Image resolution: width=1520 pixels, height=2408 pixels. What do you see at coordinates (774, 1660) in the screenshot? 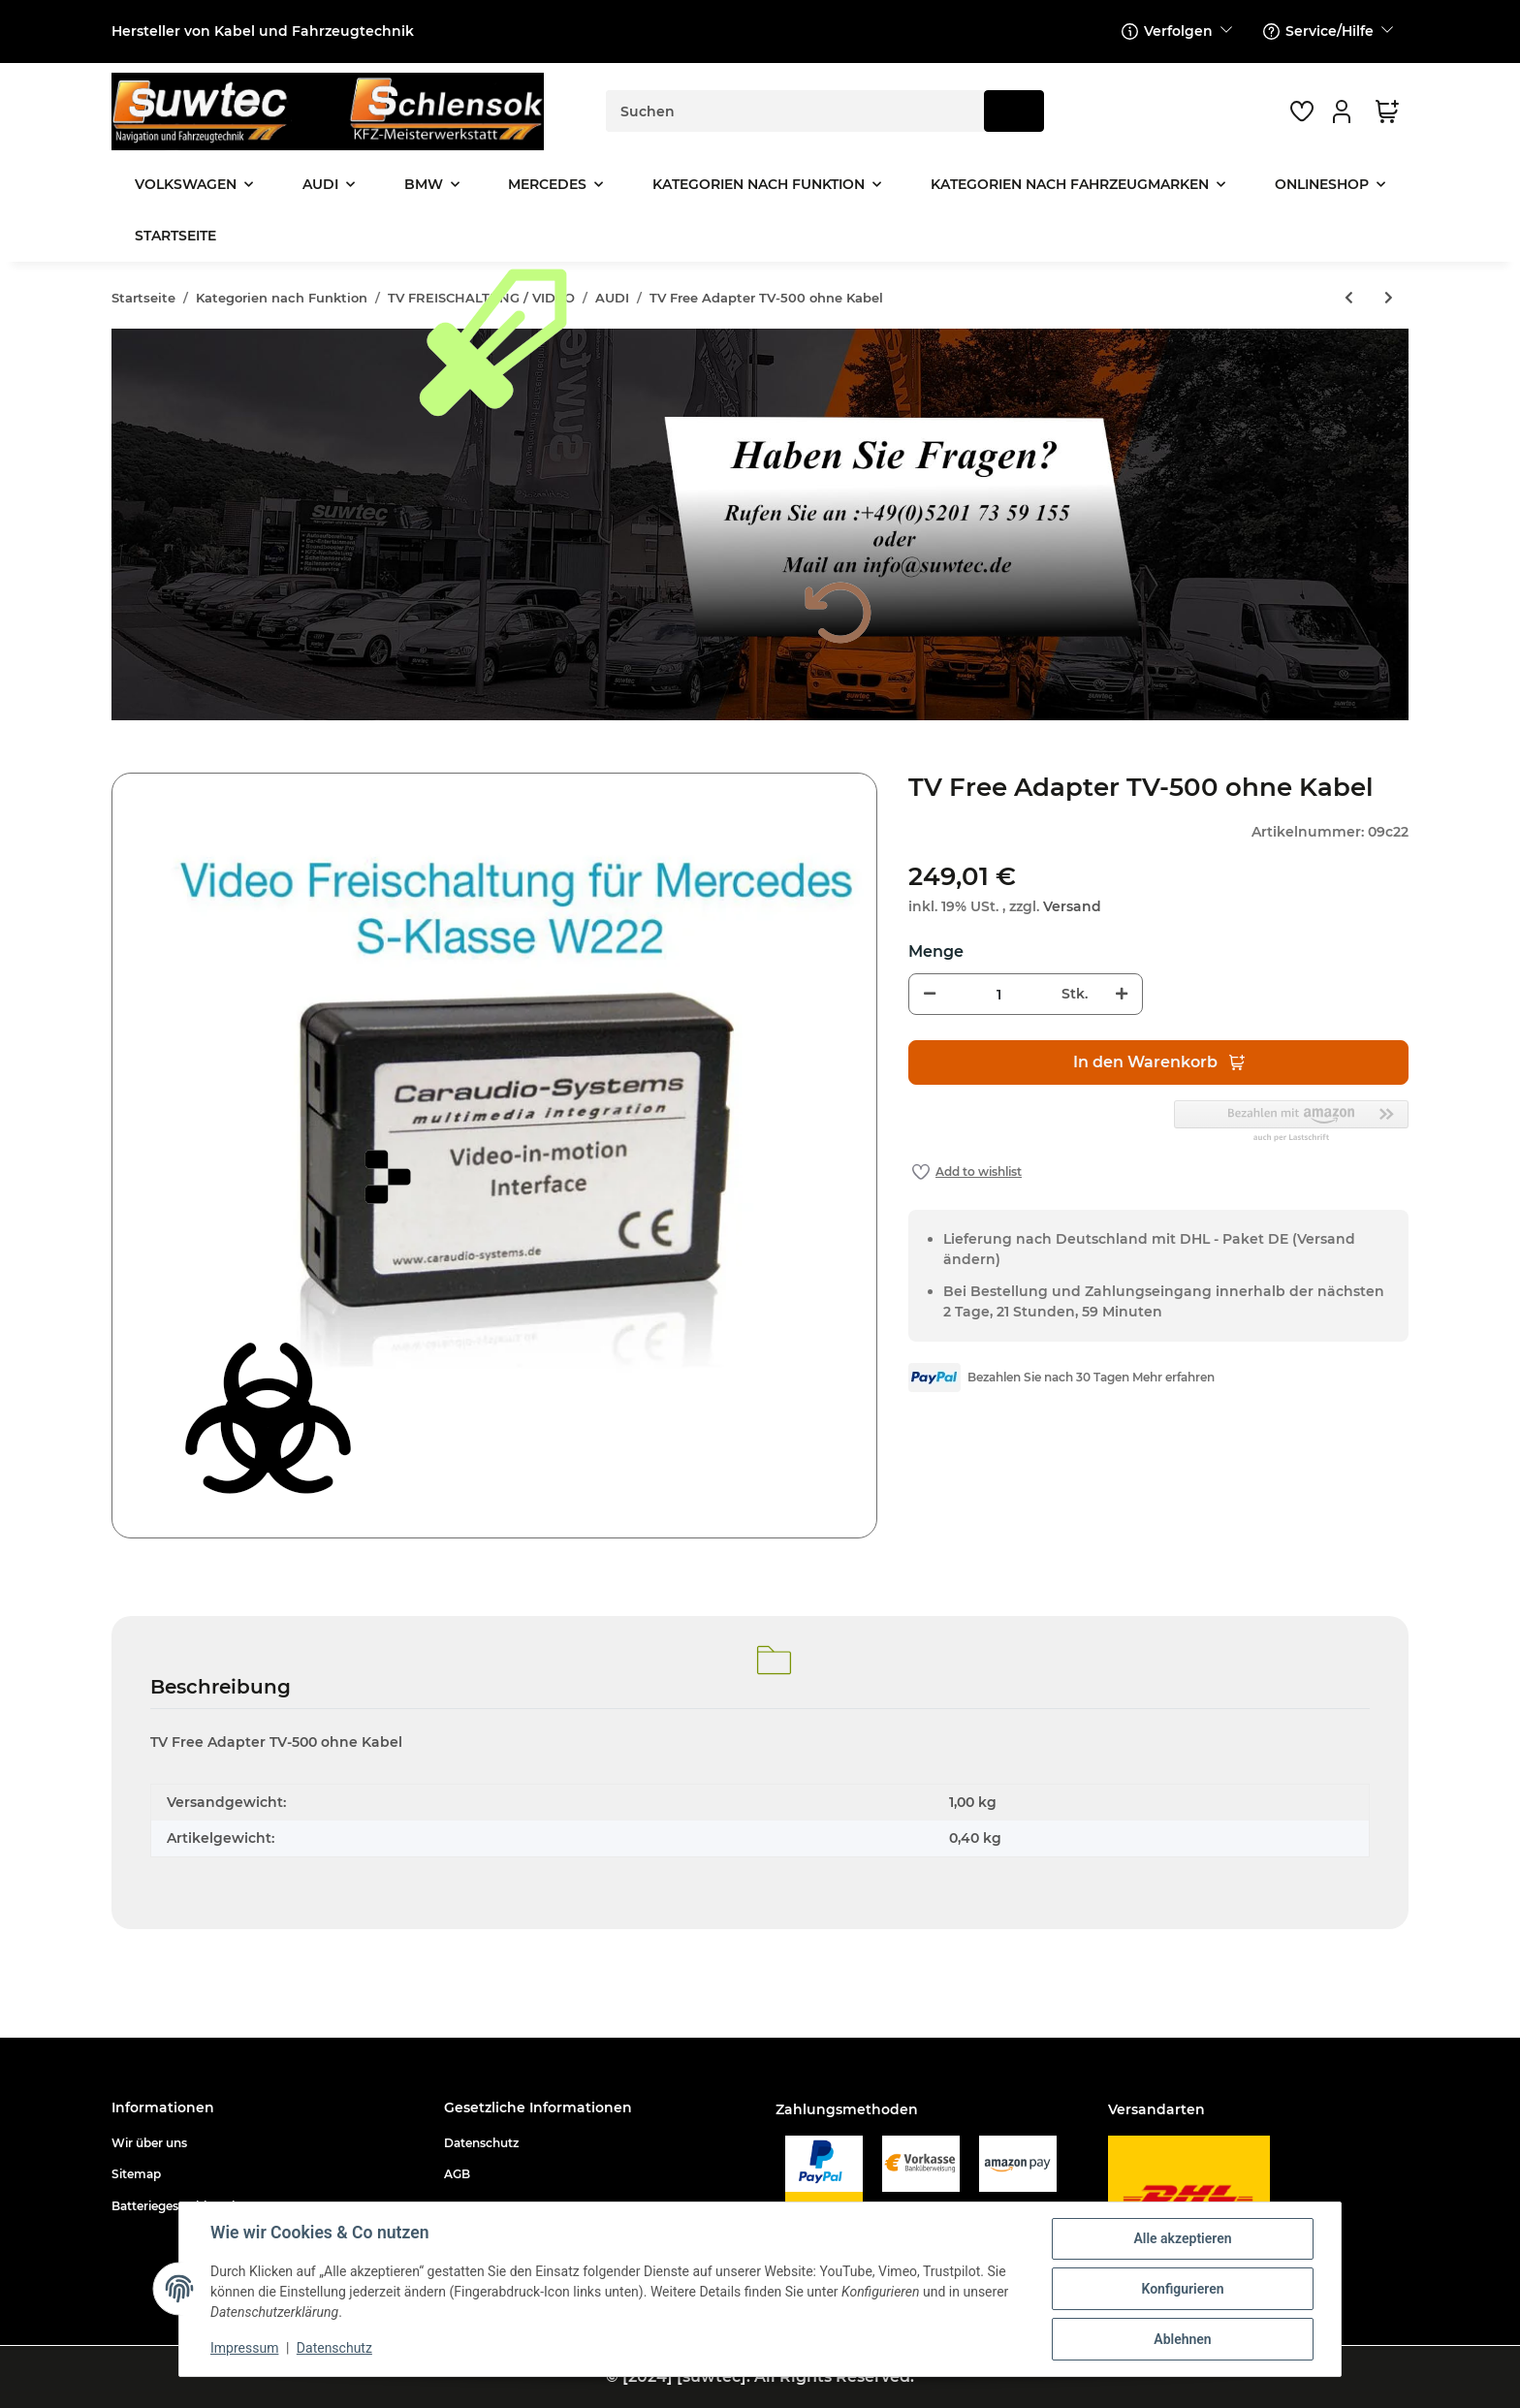
I see `access your files and documents` at bounding box center [774, 1660].